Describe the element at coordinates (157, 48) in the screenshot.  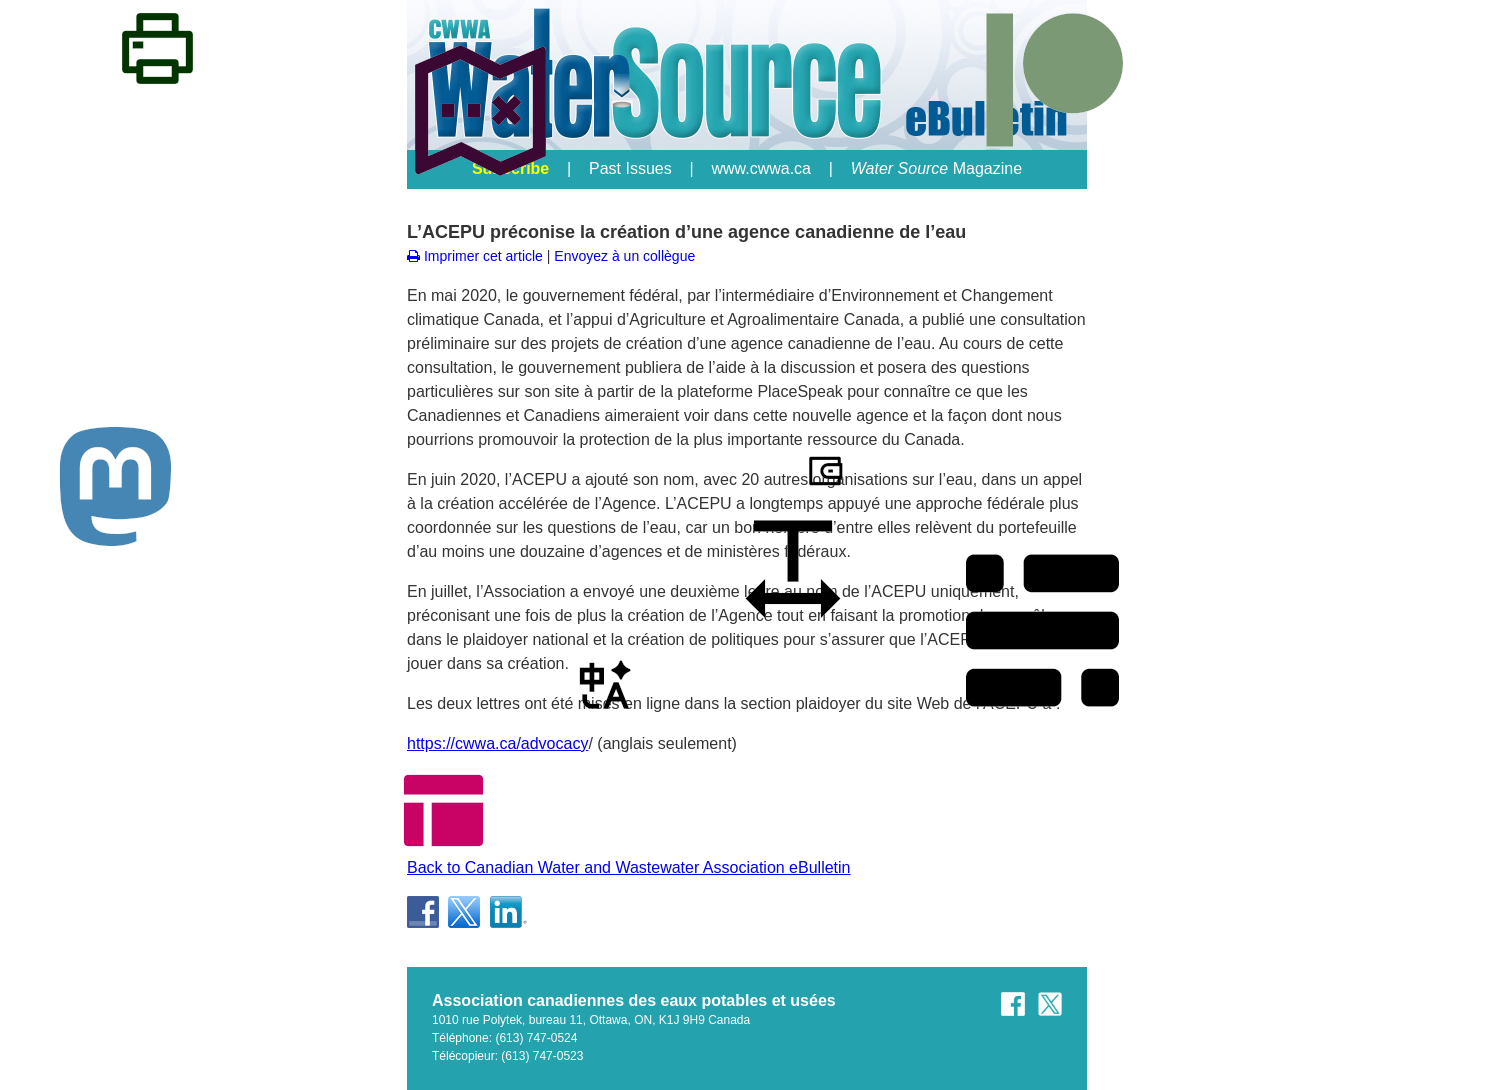
I see `print the current document` at that location.